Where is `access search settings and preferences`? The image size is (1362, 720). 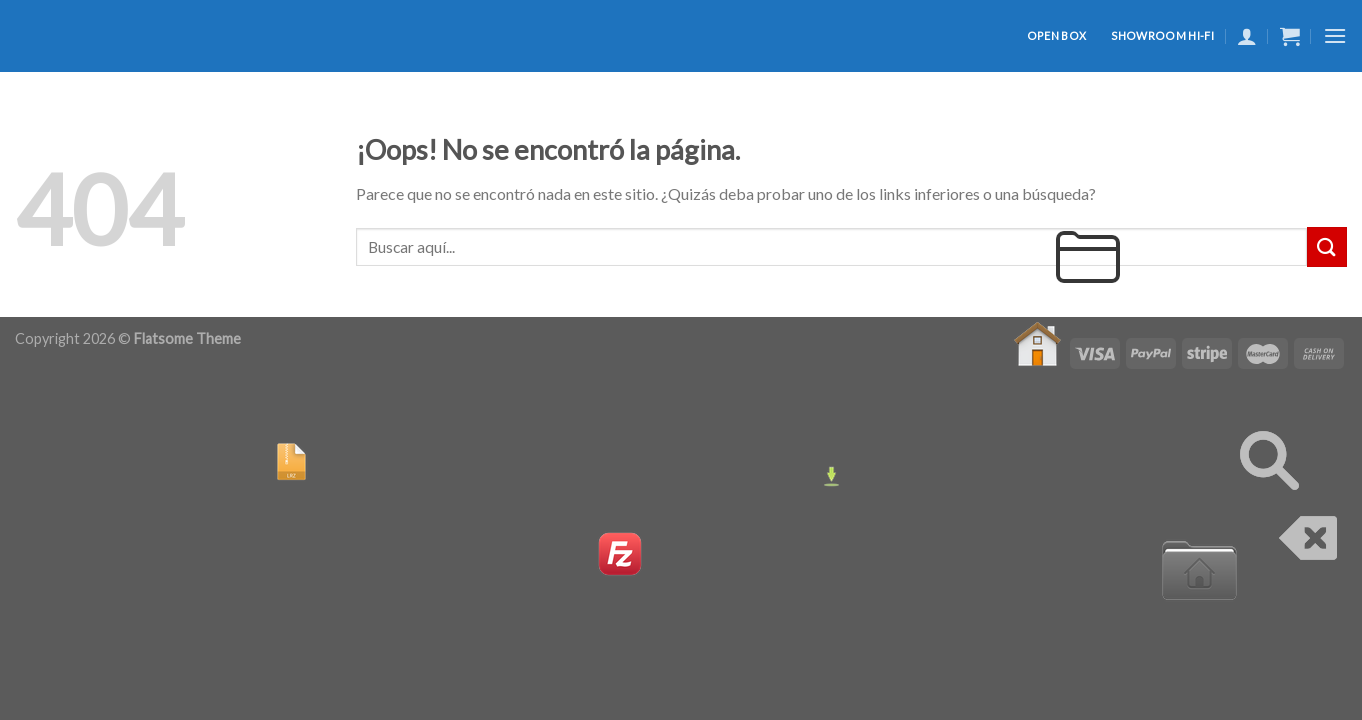
access search settings and preferences is located at coordinates (1269, 460).